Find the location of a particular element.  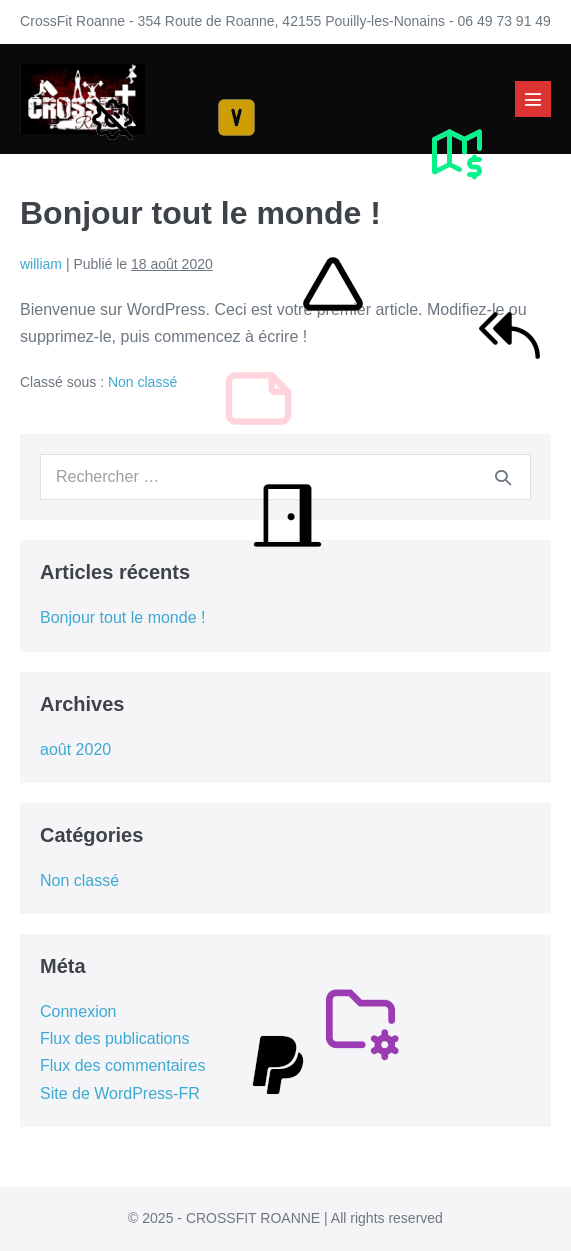

log out or exit the application is located at coordinates (287, 515).